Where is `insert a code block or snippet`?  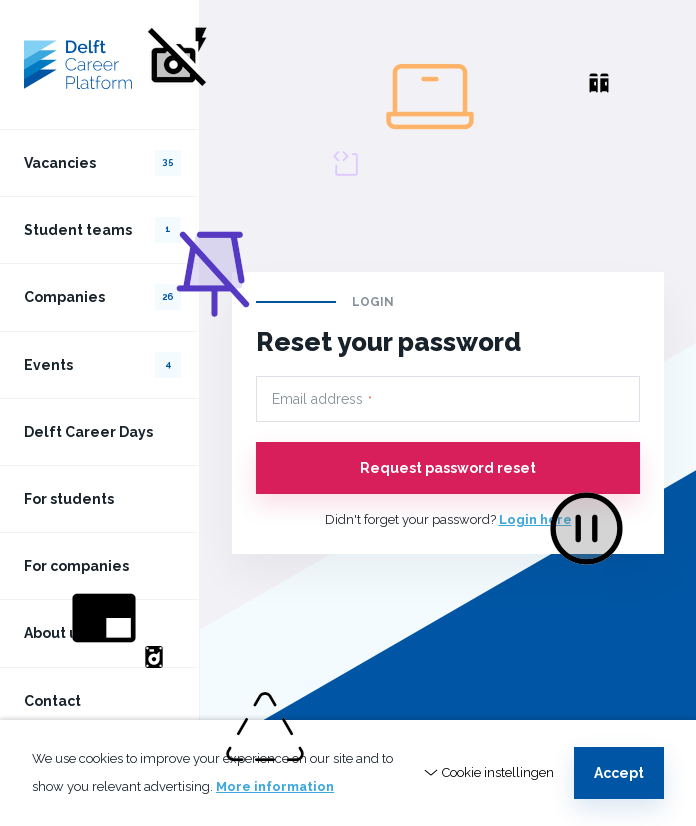 insert a code block or snippet is located at coordinates (346, 164).